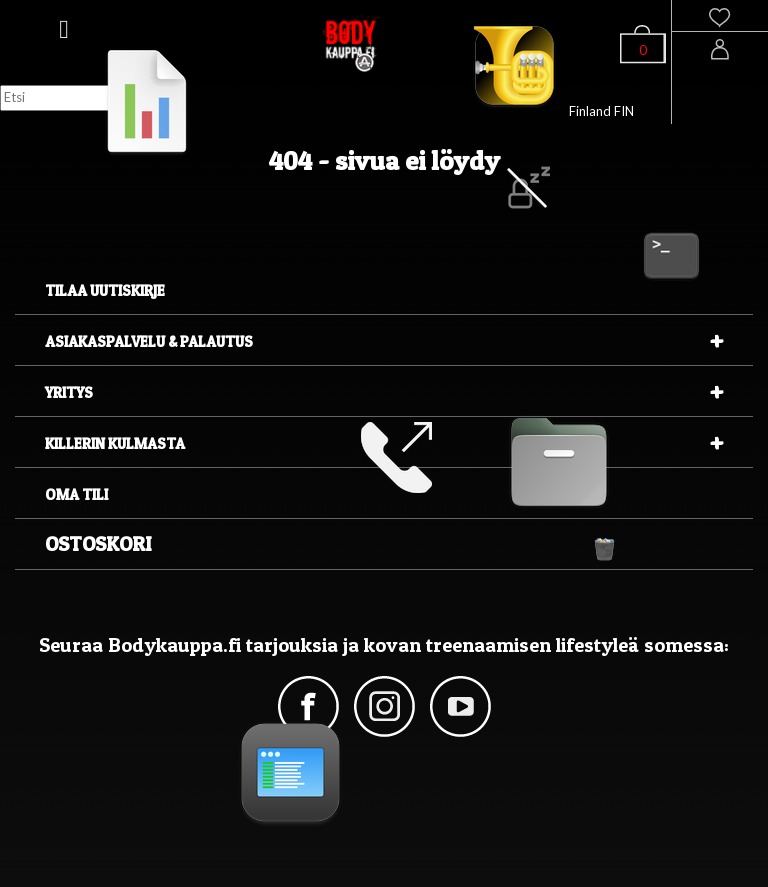 The width and height of the screenshot is (768, 887). Describe the element at coordinates (396, 457) in the screenshot. I see `indicates an outgoing call was made` at that location.